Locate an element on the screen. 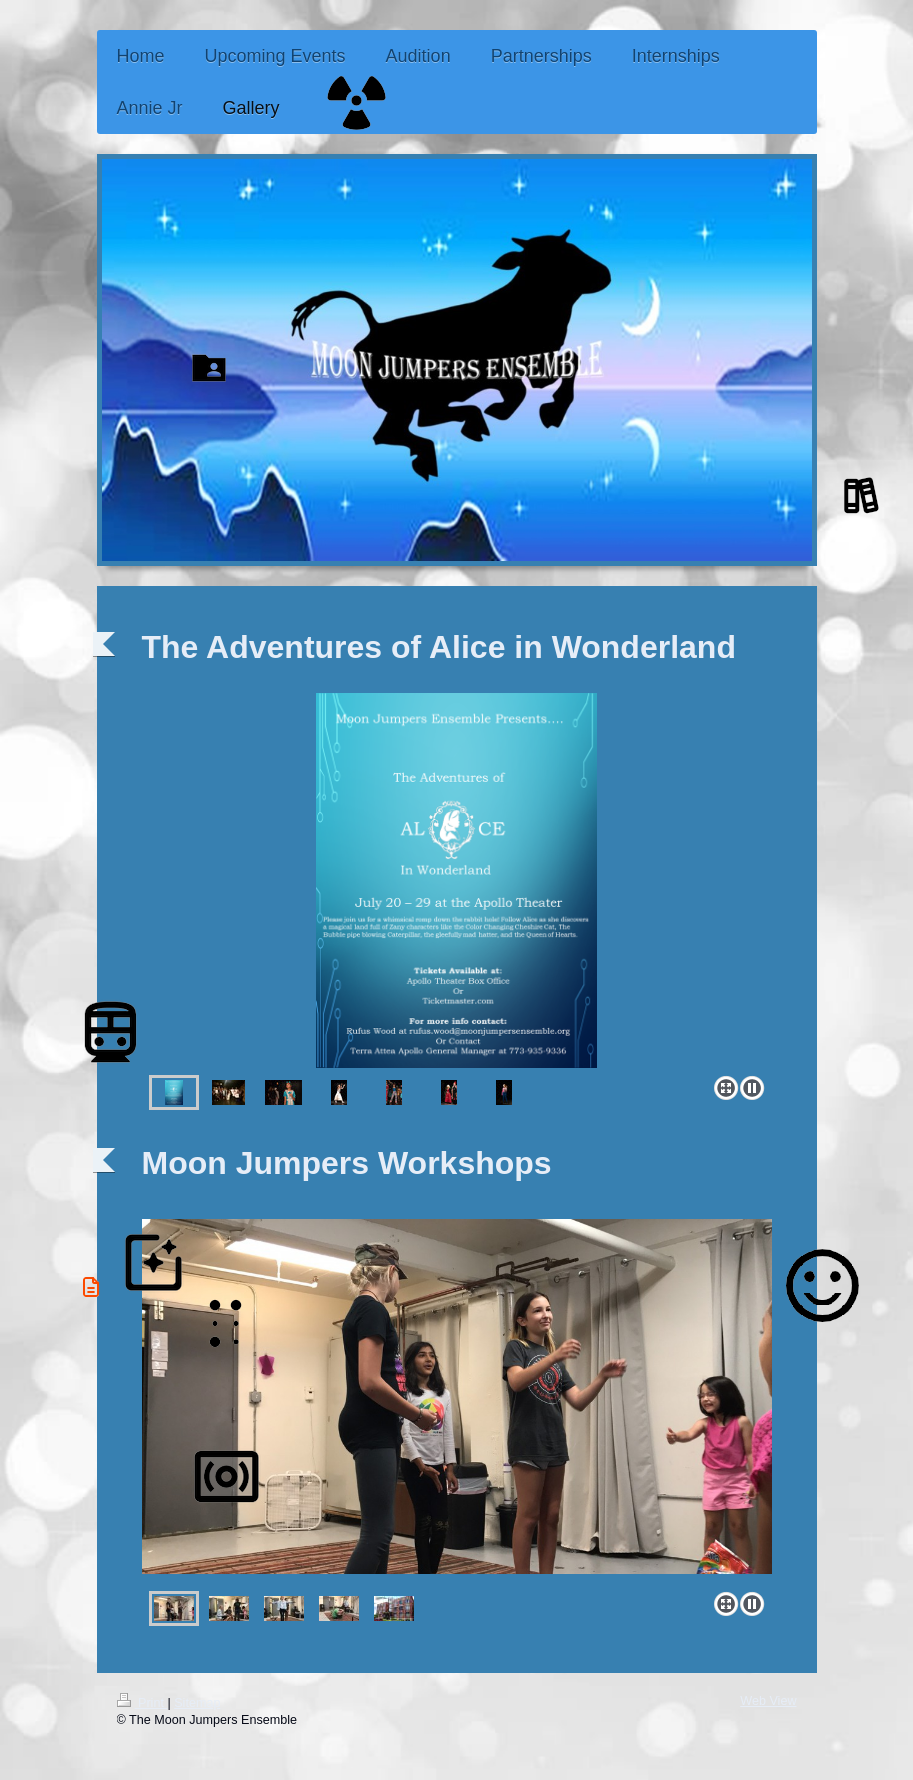 This screenshot has width=913, height=1780. view file details or description is located at coordinates (91, 1287).